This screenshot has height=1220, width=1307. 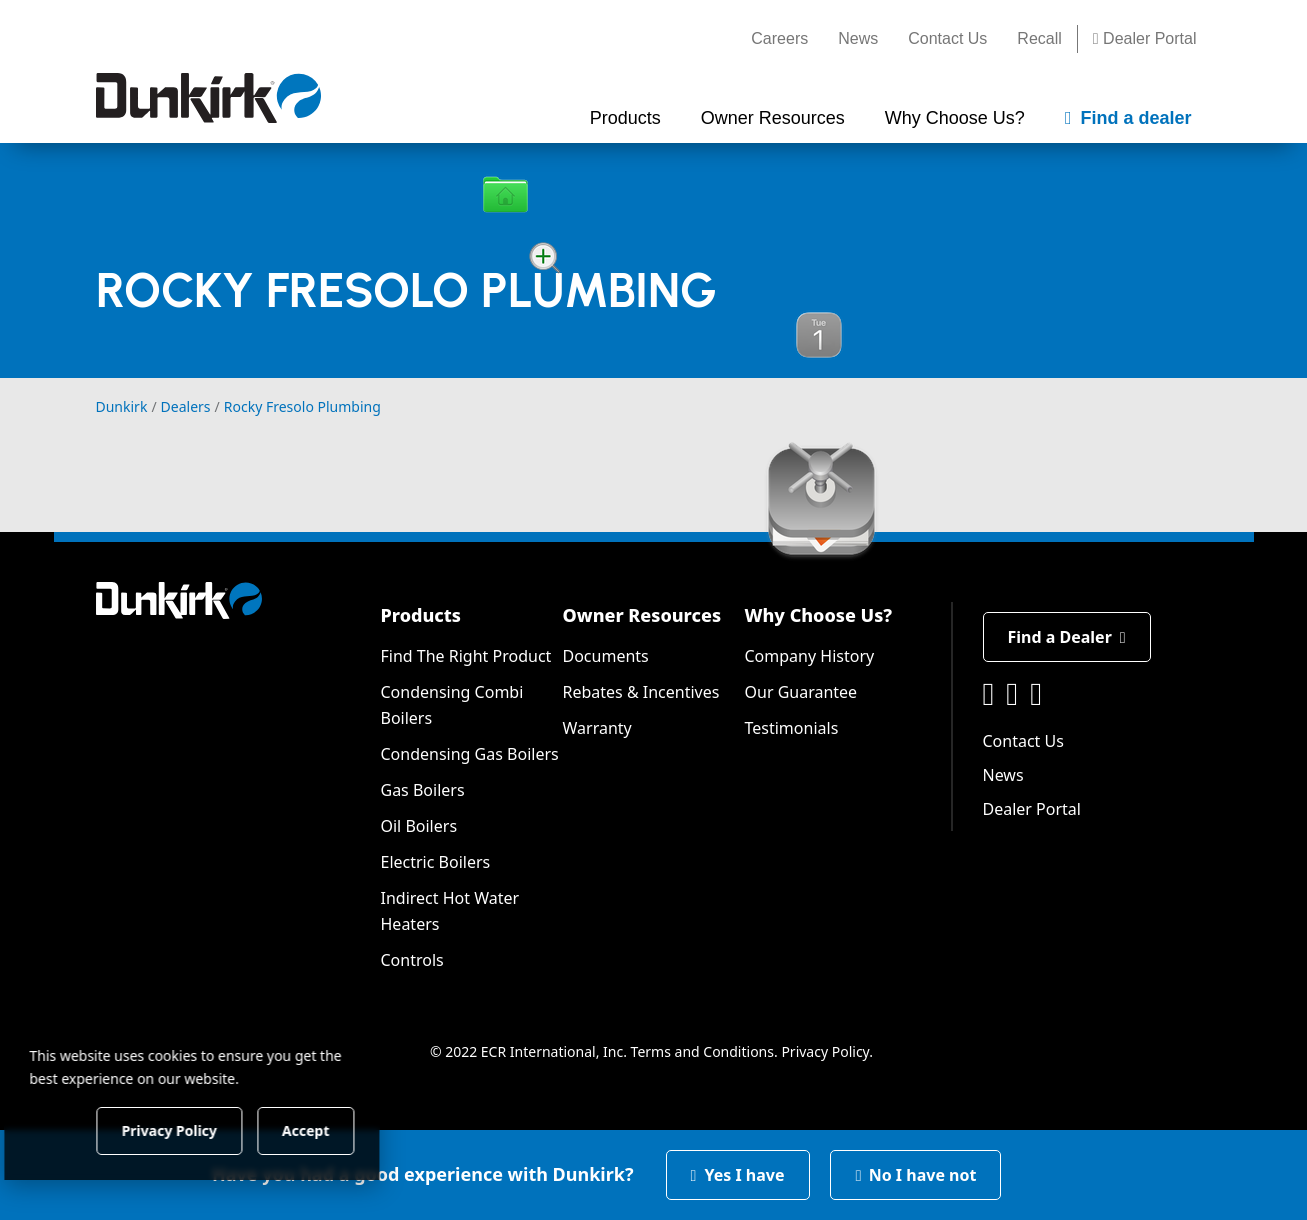 What do you see at coordinates (819, 335) in the screenshot?
I see `open the calendar app` at bounding box center [819, 335].